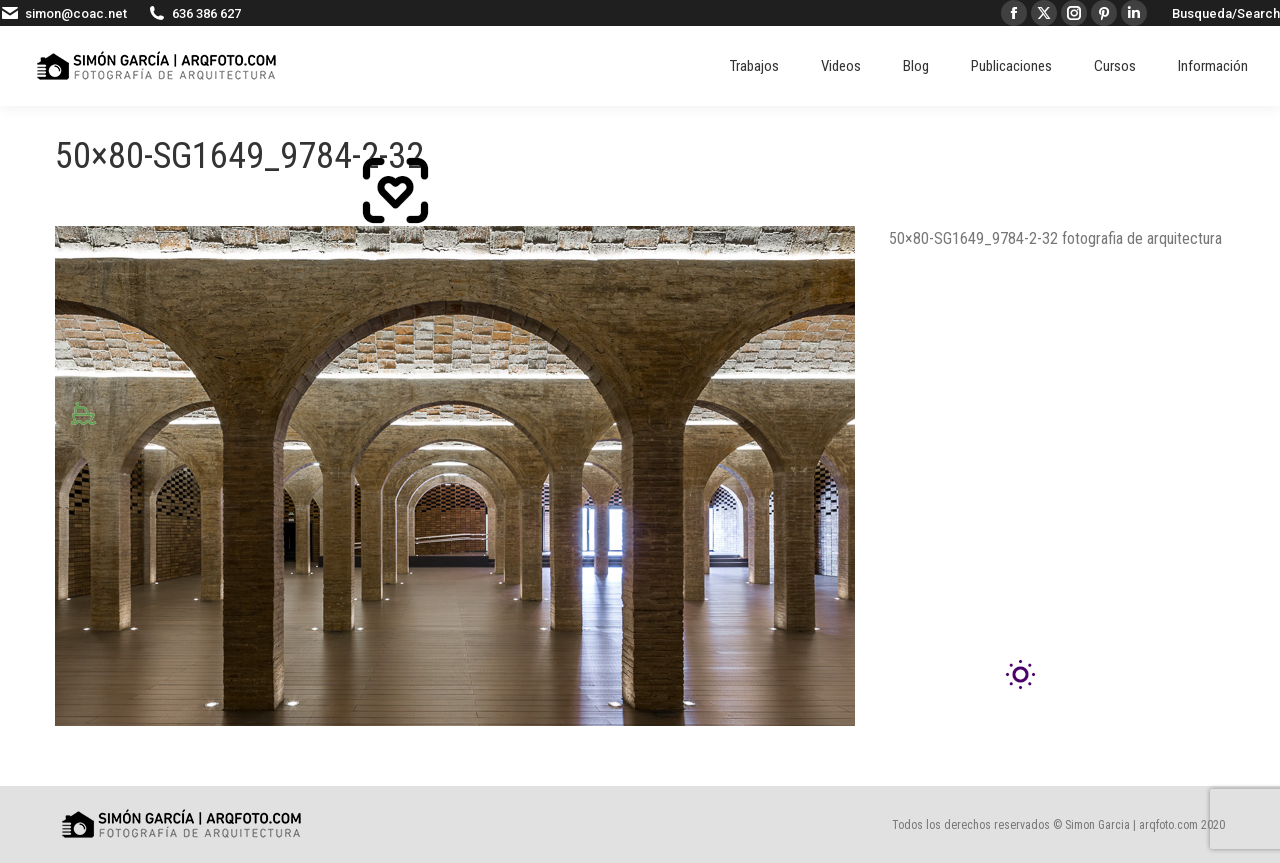 The image size is (1280, 863). I want to click on adjust screen brightness to low setting, so click(1020, 674).